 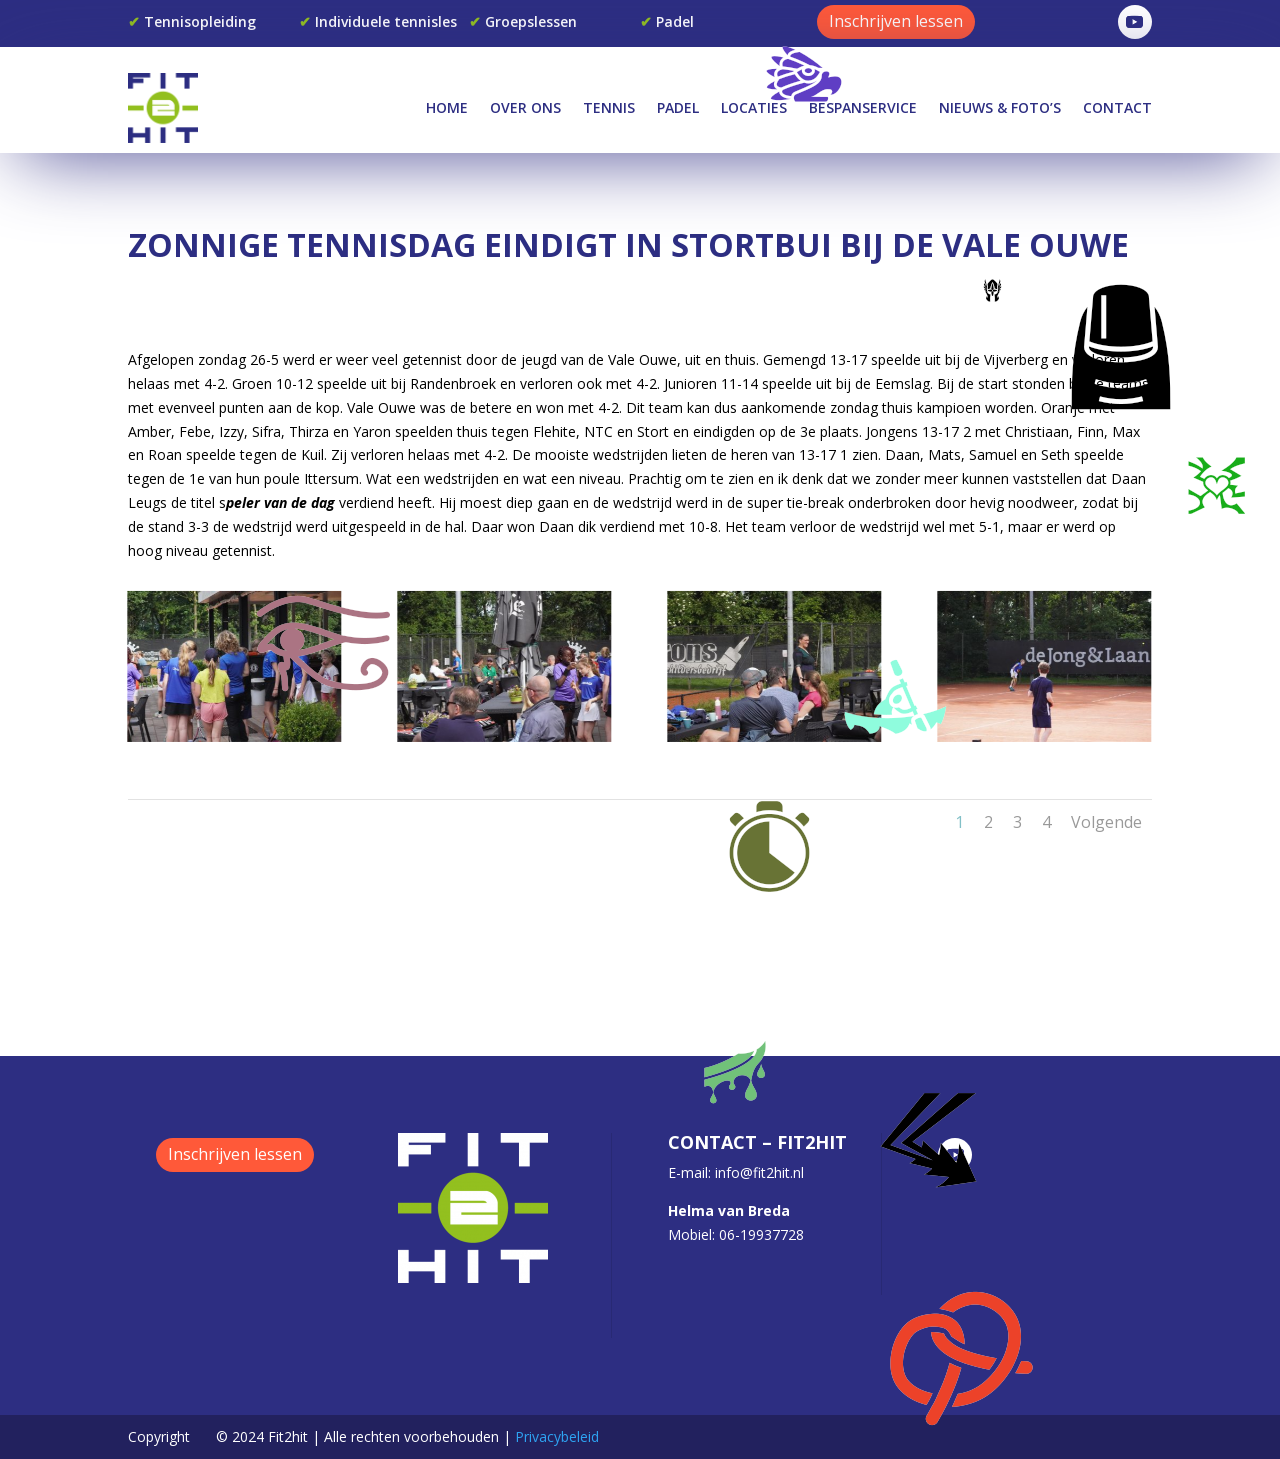 What do you see at coordinates (961, 1358) in the screenshot?
I see `browse bakery or snack items` at bounding box center [961, 1358].